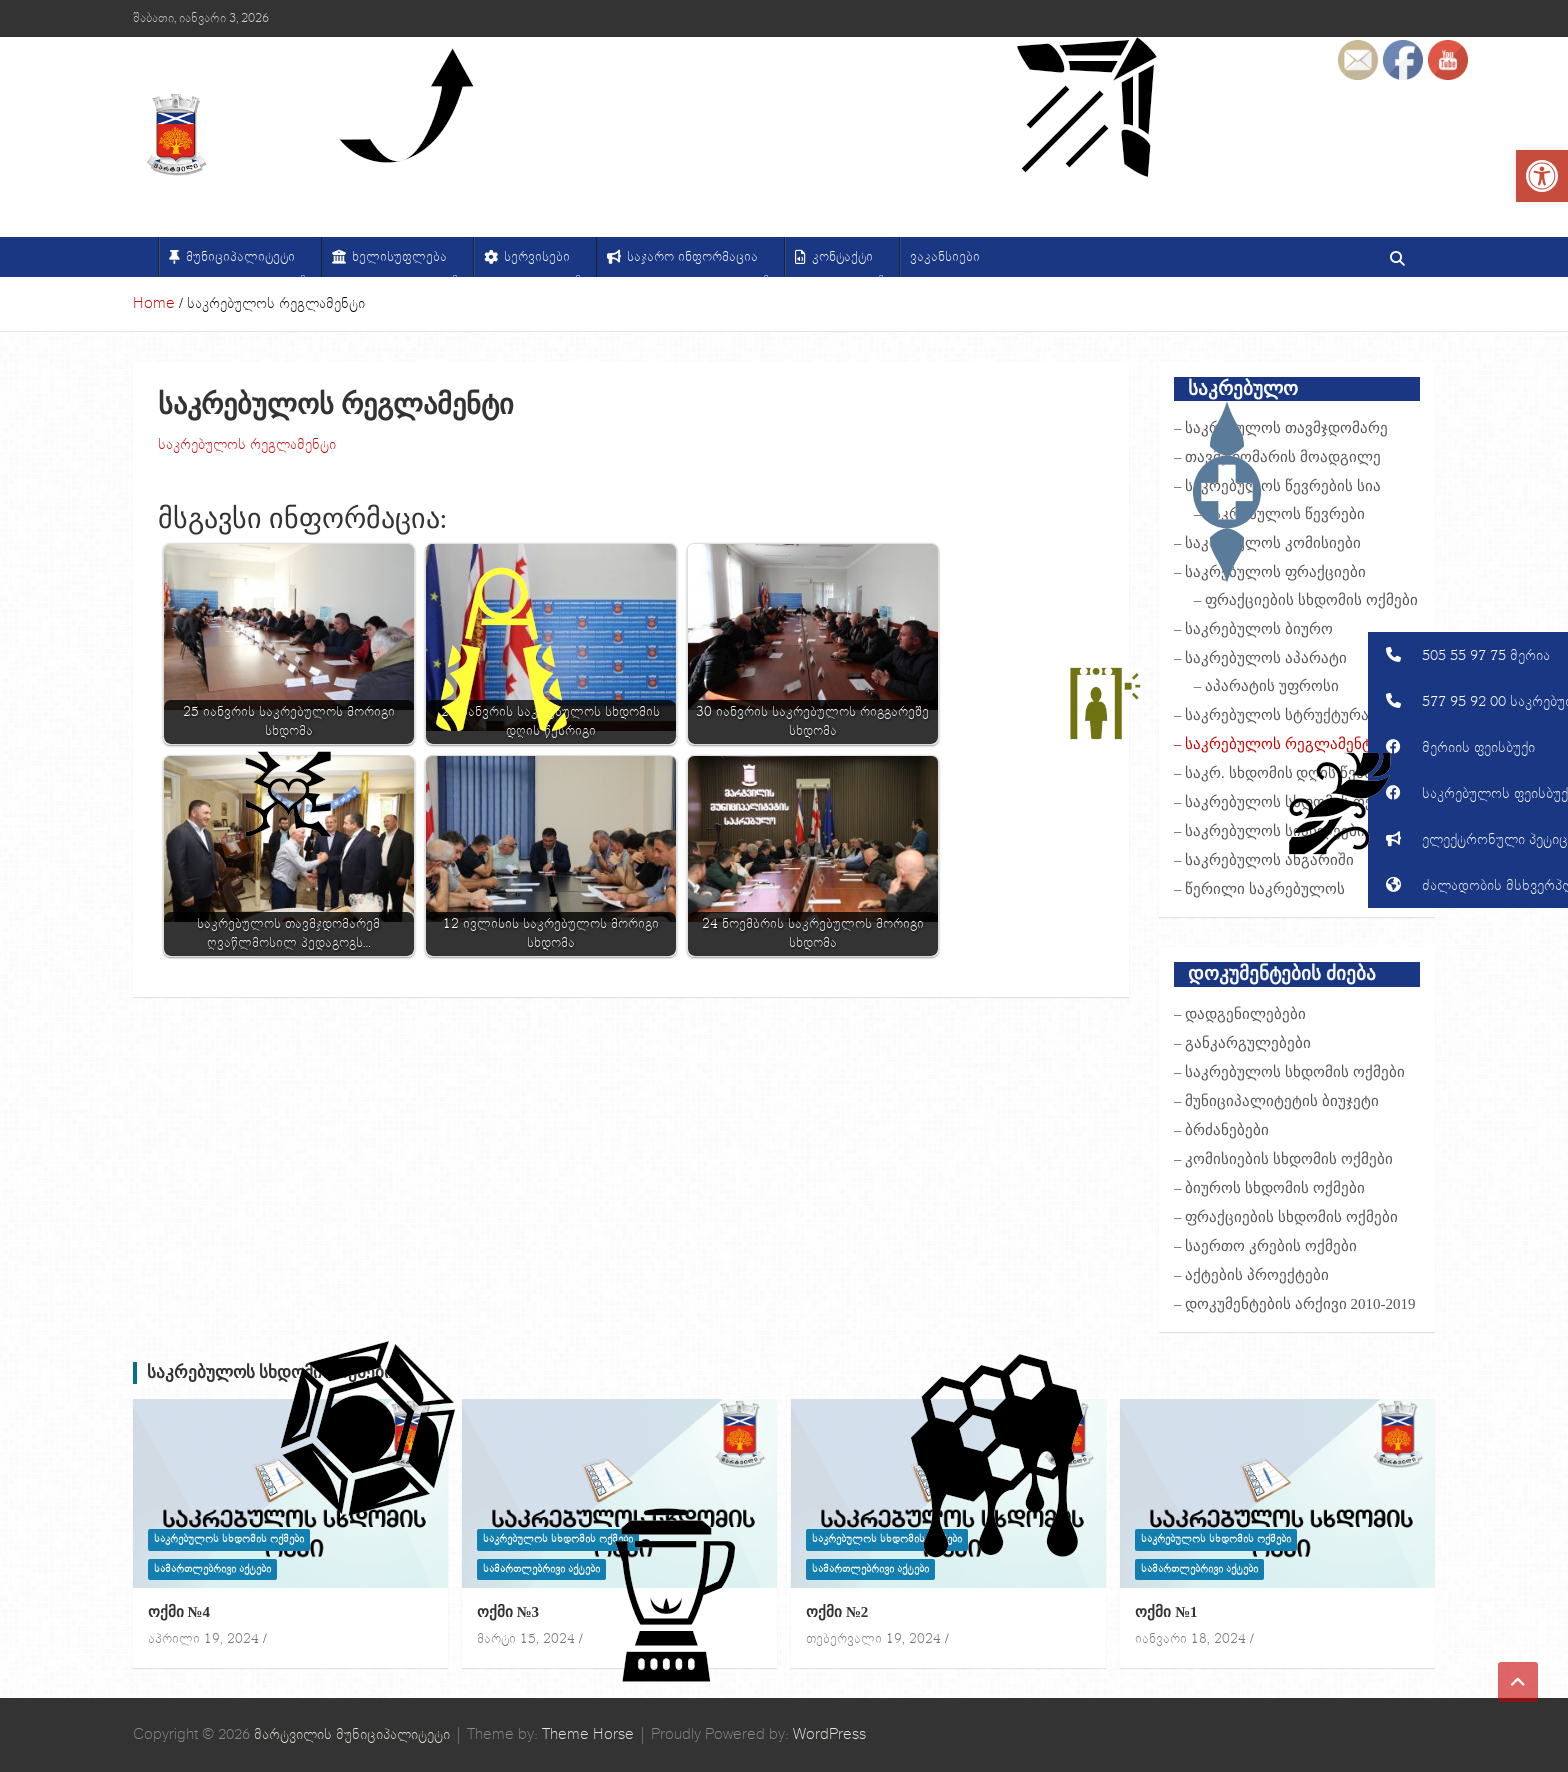 This screenshot has height=1772, width=1568. Describe the element at coordinates (501, 649) in the screenshot. I see `access grip strength training exercises` at that location.